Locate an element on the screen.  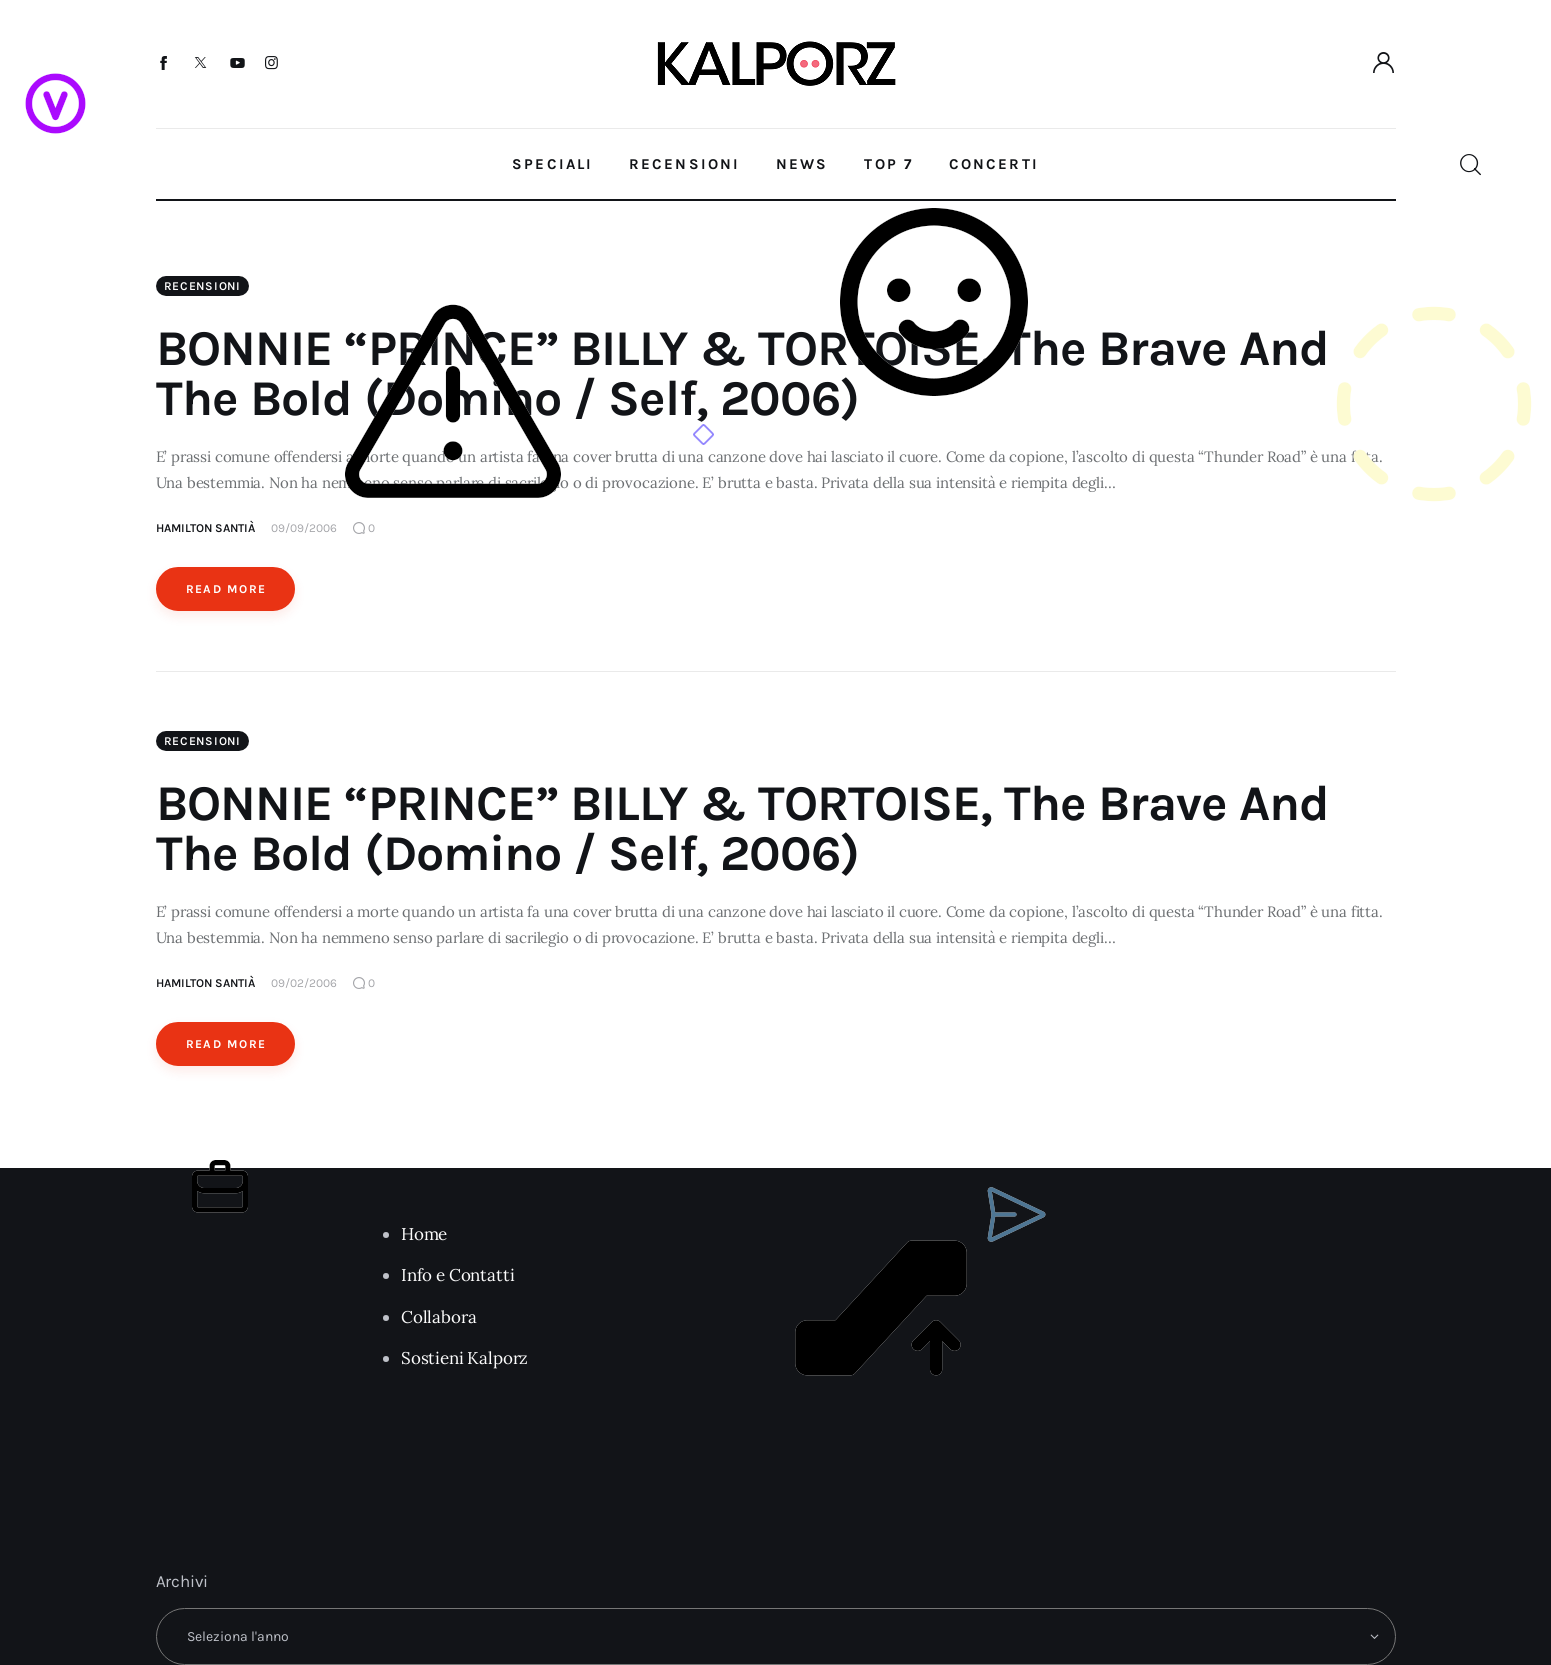
indicates escalator going up is located at coordinates (881, 1308).